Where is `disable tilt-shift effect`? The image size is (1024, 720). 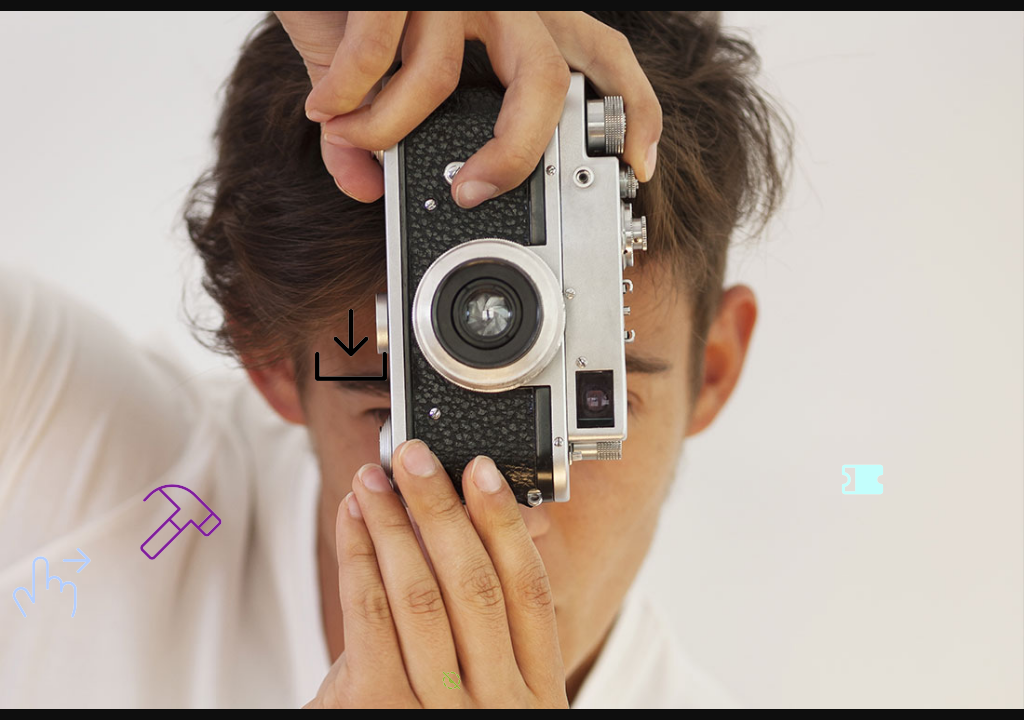
disable tilt-shift effect is located at coordinates (451, 680).